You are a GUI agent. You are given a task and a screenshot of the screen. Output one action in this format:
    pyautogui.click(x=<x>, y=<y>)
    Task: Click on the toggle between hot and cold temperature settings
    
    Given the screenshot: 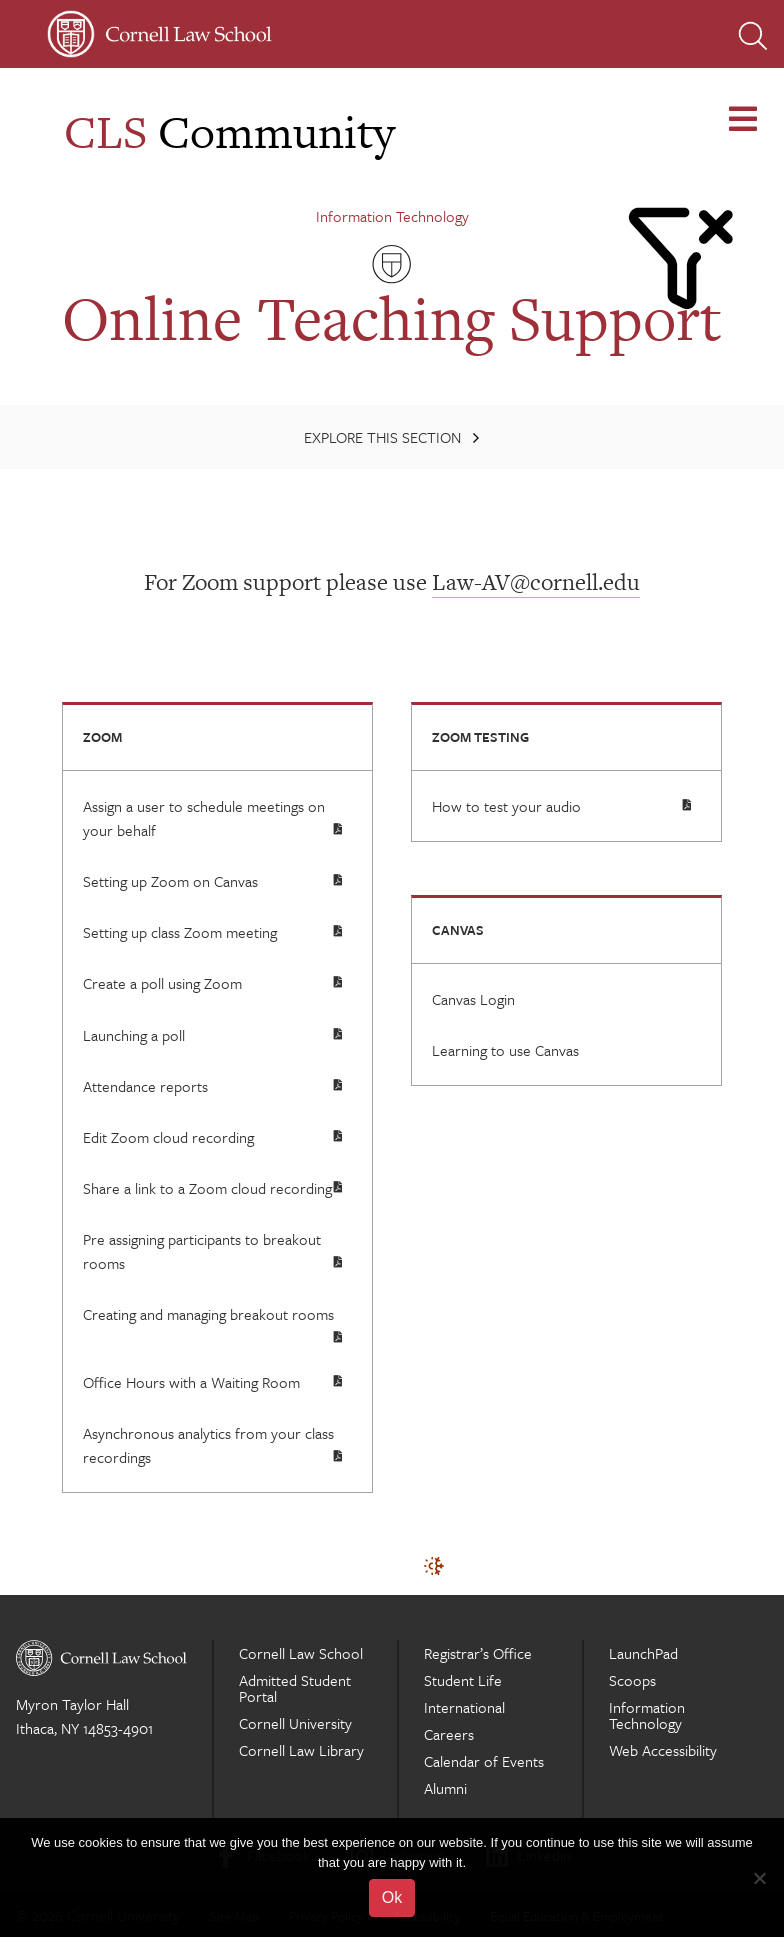 What is the action you would take?
    pyautogui.click(x=434, y=1566)
    